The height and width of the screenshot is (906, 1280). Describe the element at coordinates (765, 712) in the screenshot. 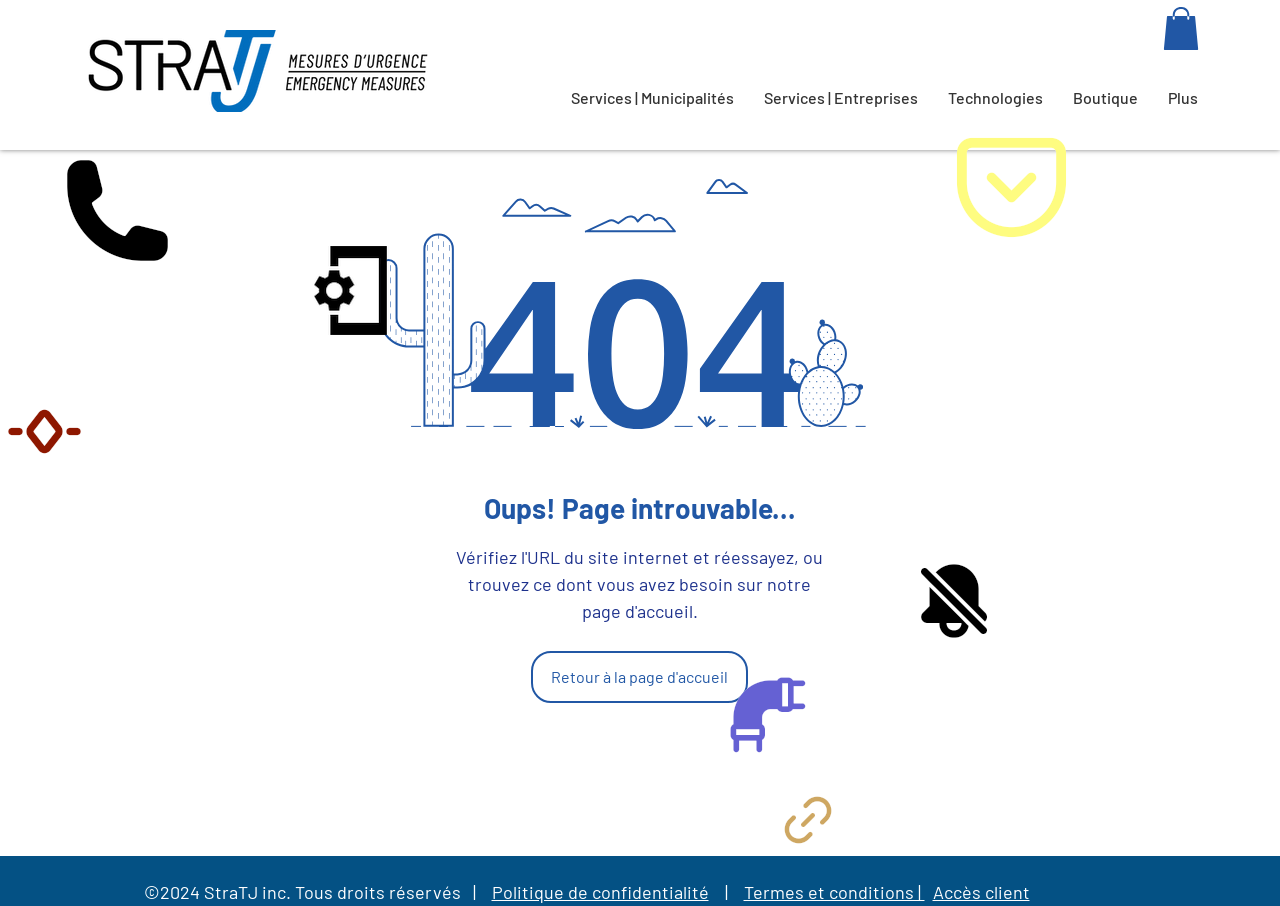

I see `plumbing or pipe connection settings` at that location.